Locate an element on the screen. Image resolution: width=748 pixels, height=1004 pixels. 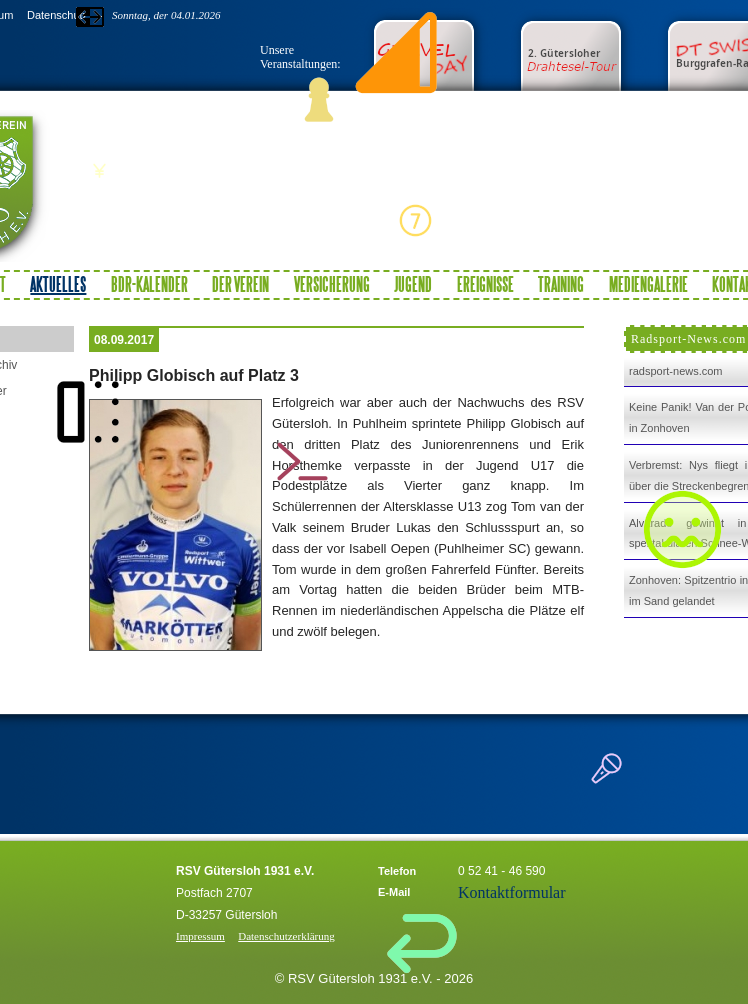
access voice recording or audio input is located at coordinates (606, 769).